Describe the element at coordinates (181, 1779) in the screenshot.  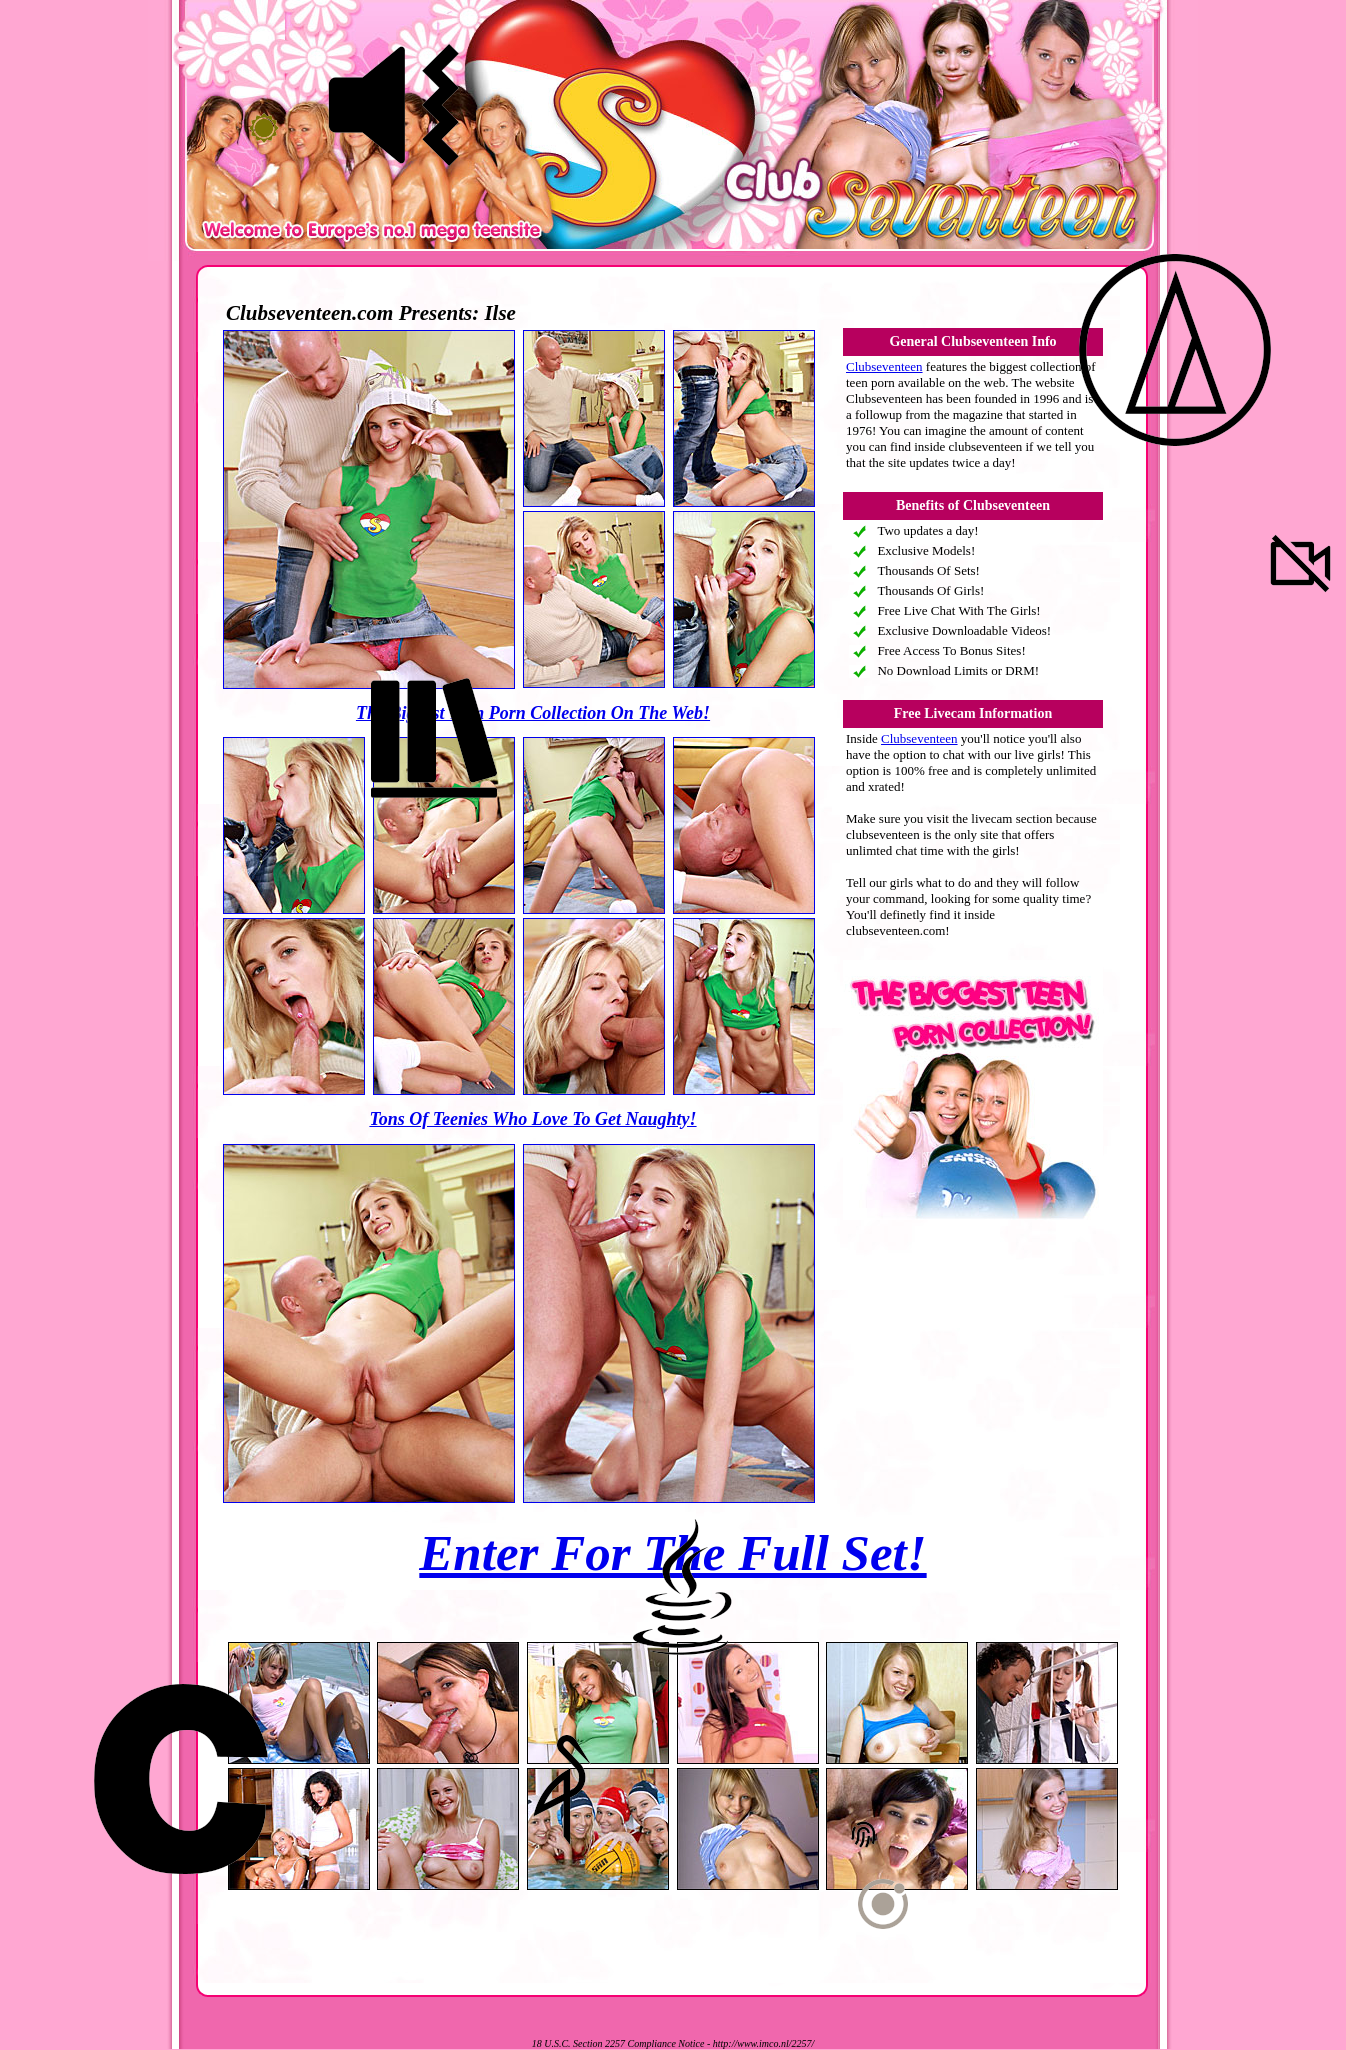
I see `C programming language logo` at that location.